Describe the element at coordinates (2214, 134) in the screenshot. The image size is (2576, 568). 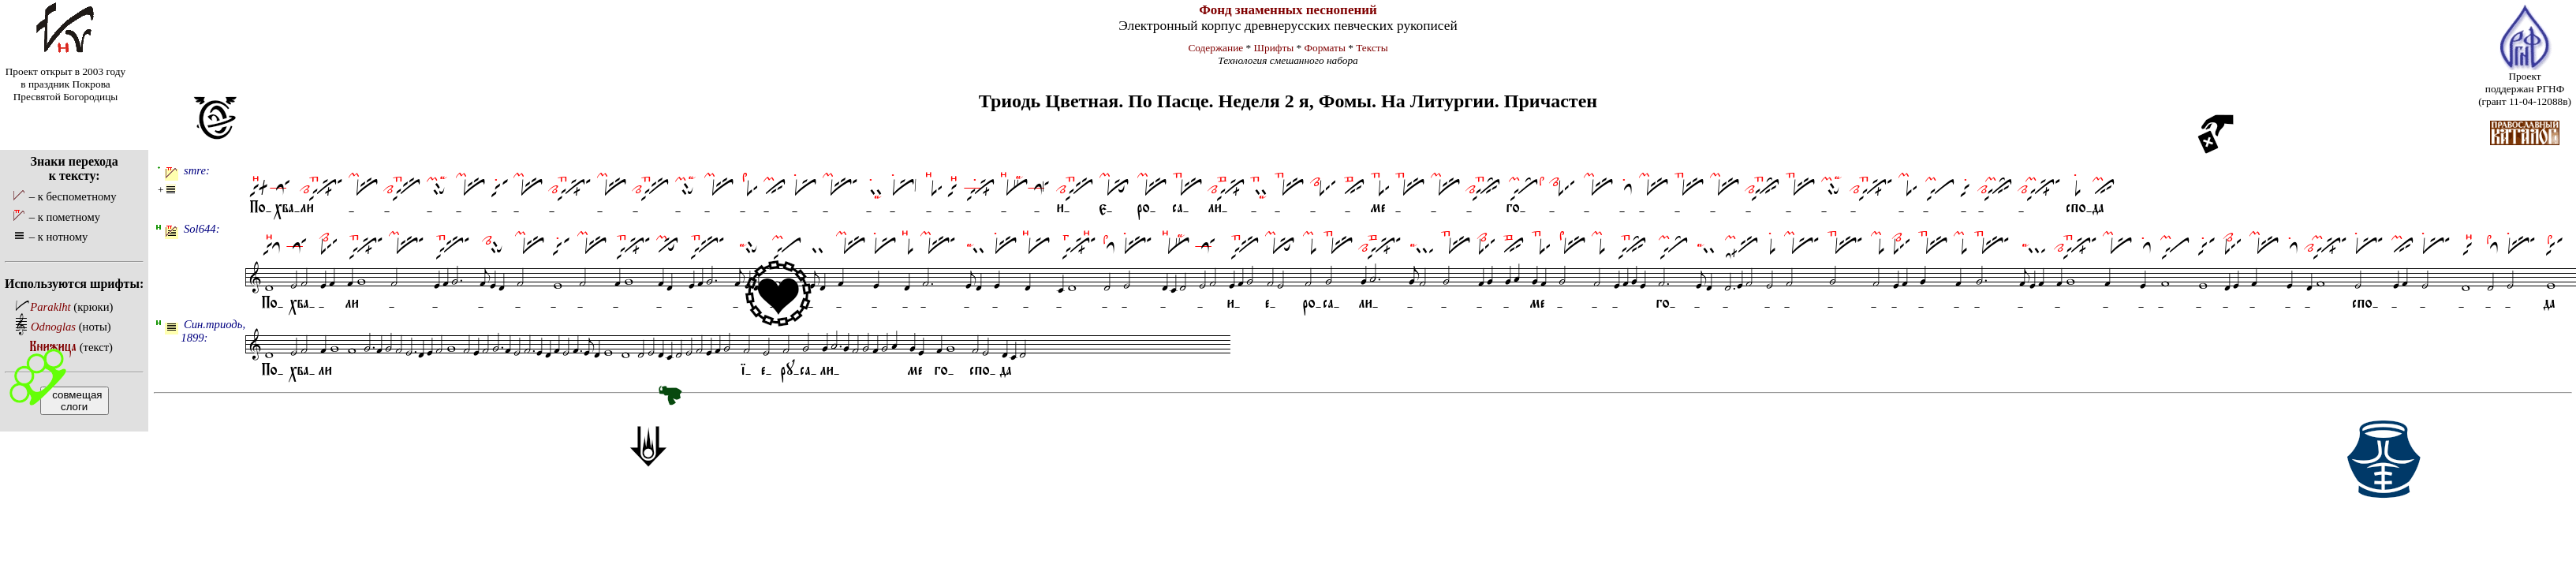
I see `discard a card from your hand` at that location.